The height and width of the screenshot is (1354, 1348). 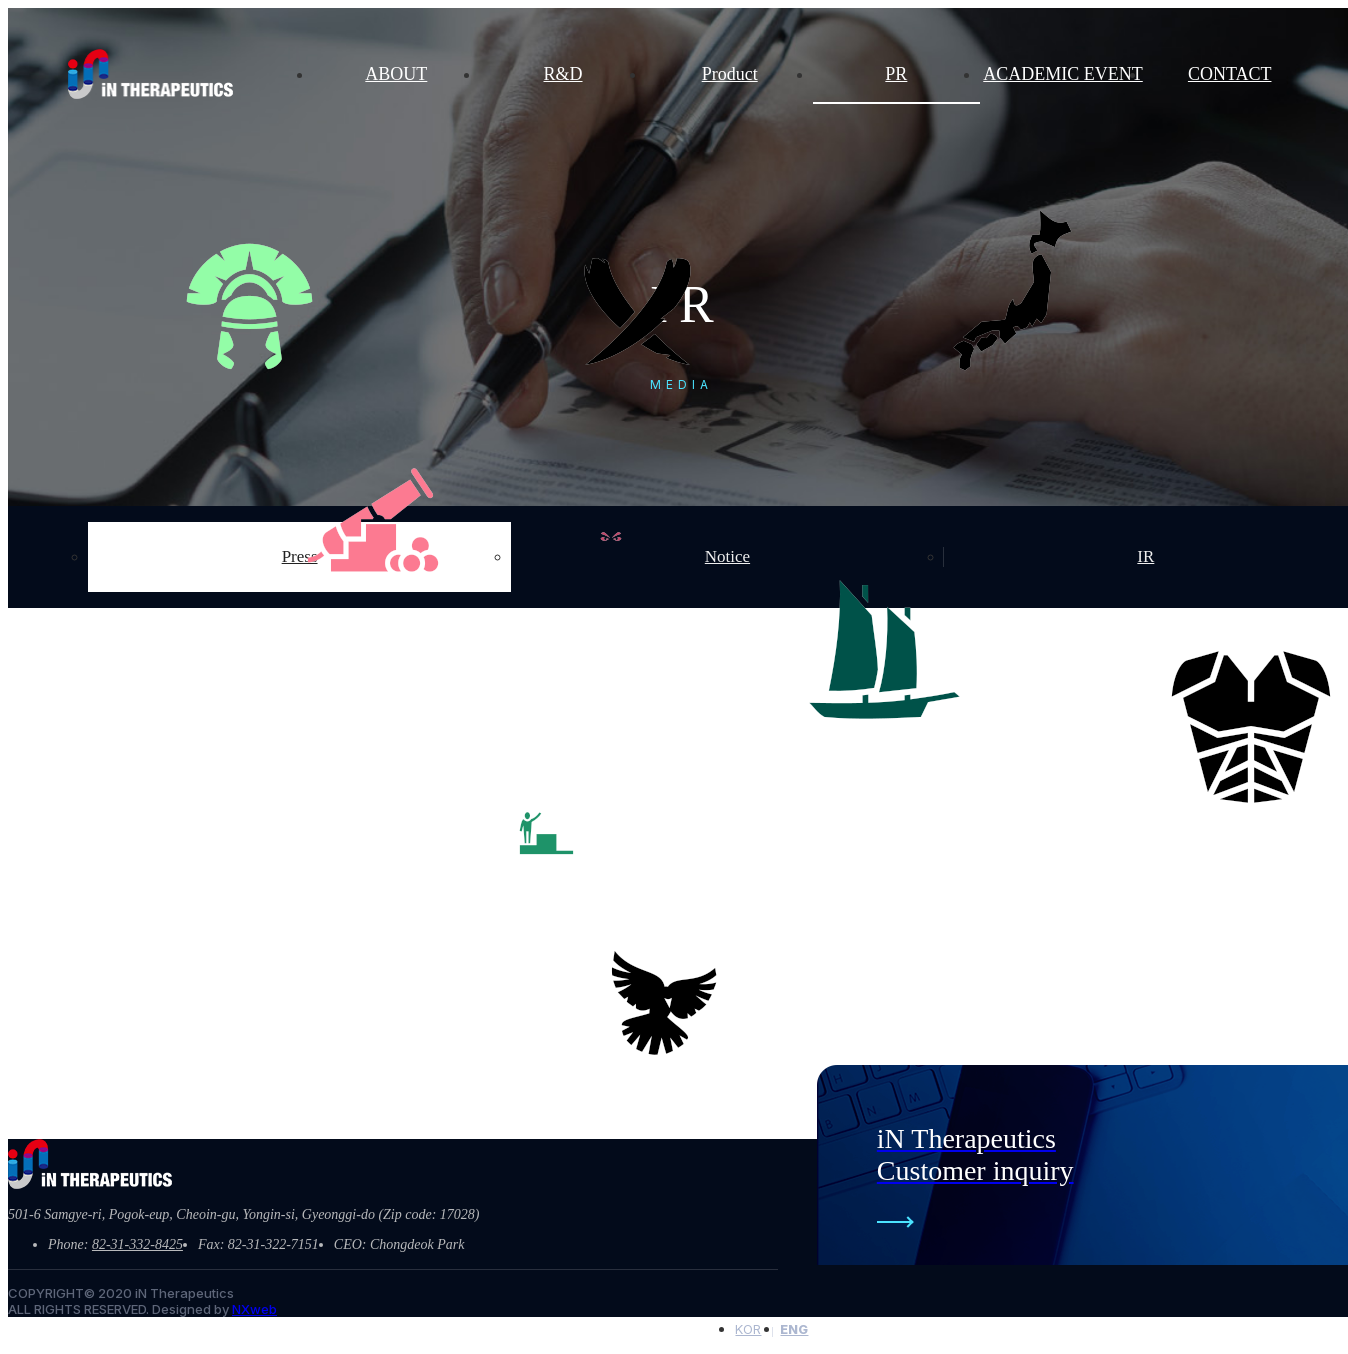 I want to click on select japan as your region or country, so click(x=1012, y=290).